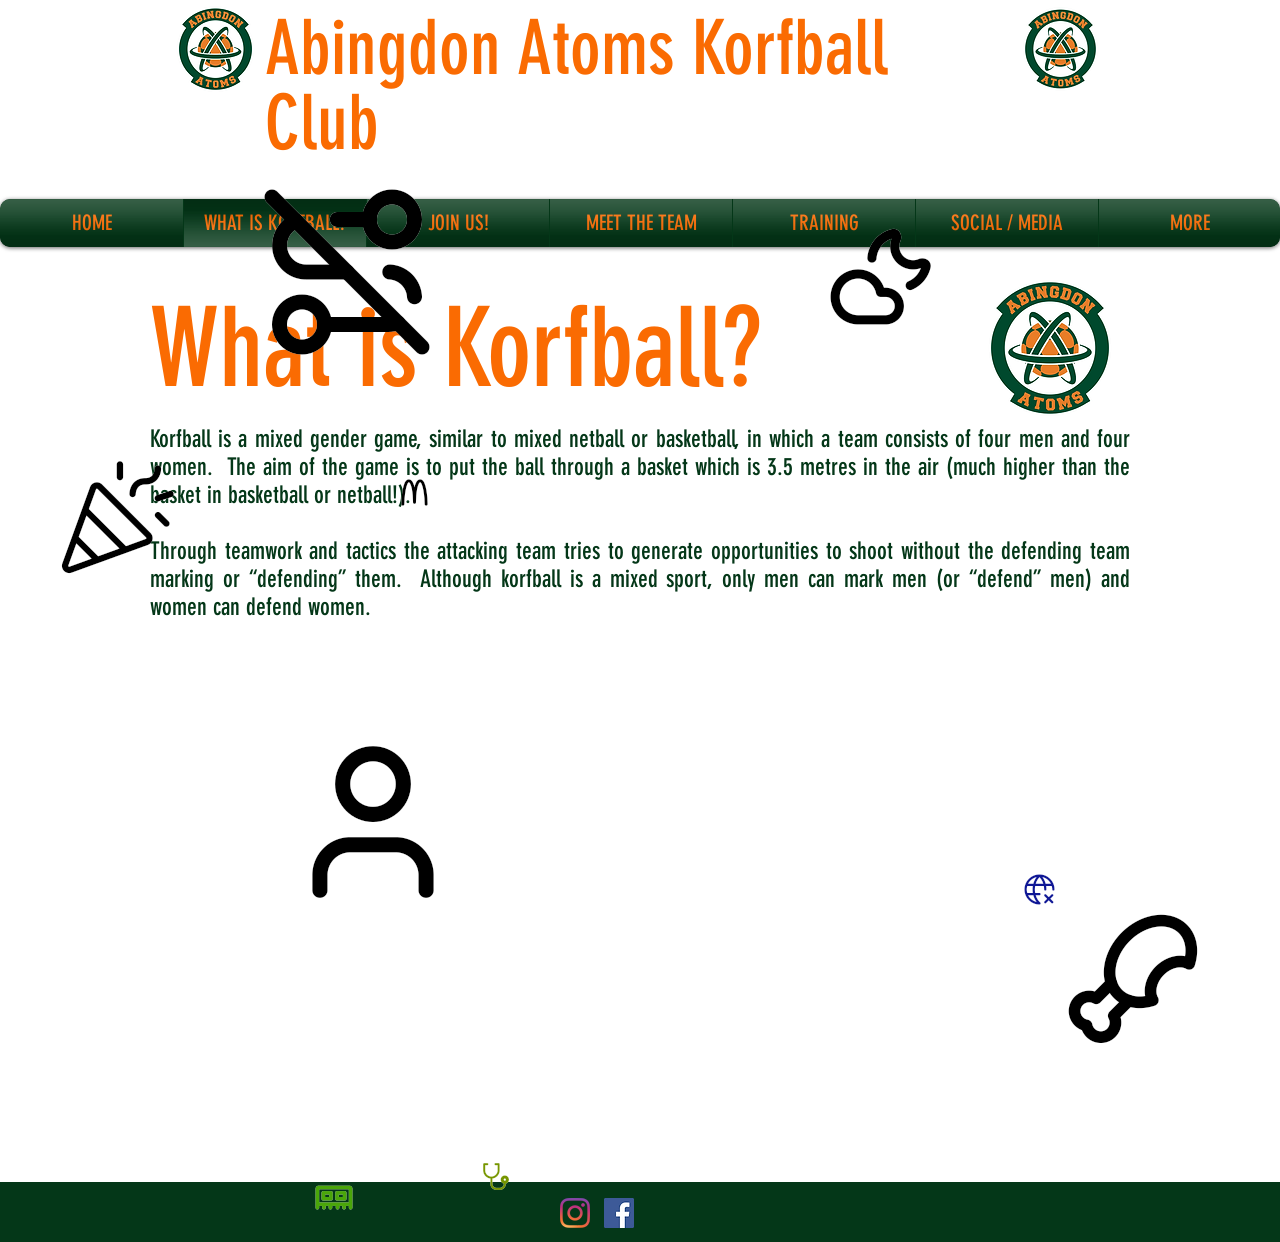 The width and height of the screenshot is (1280, 1242). Describe the element at coordinates (1133, 979) in the screenshot. I see `access food or restaurant options` at that location.